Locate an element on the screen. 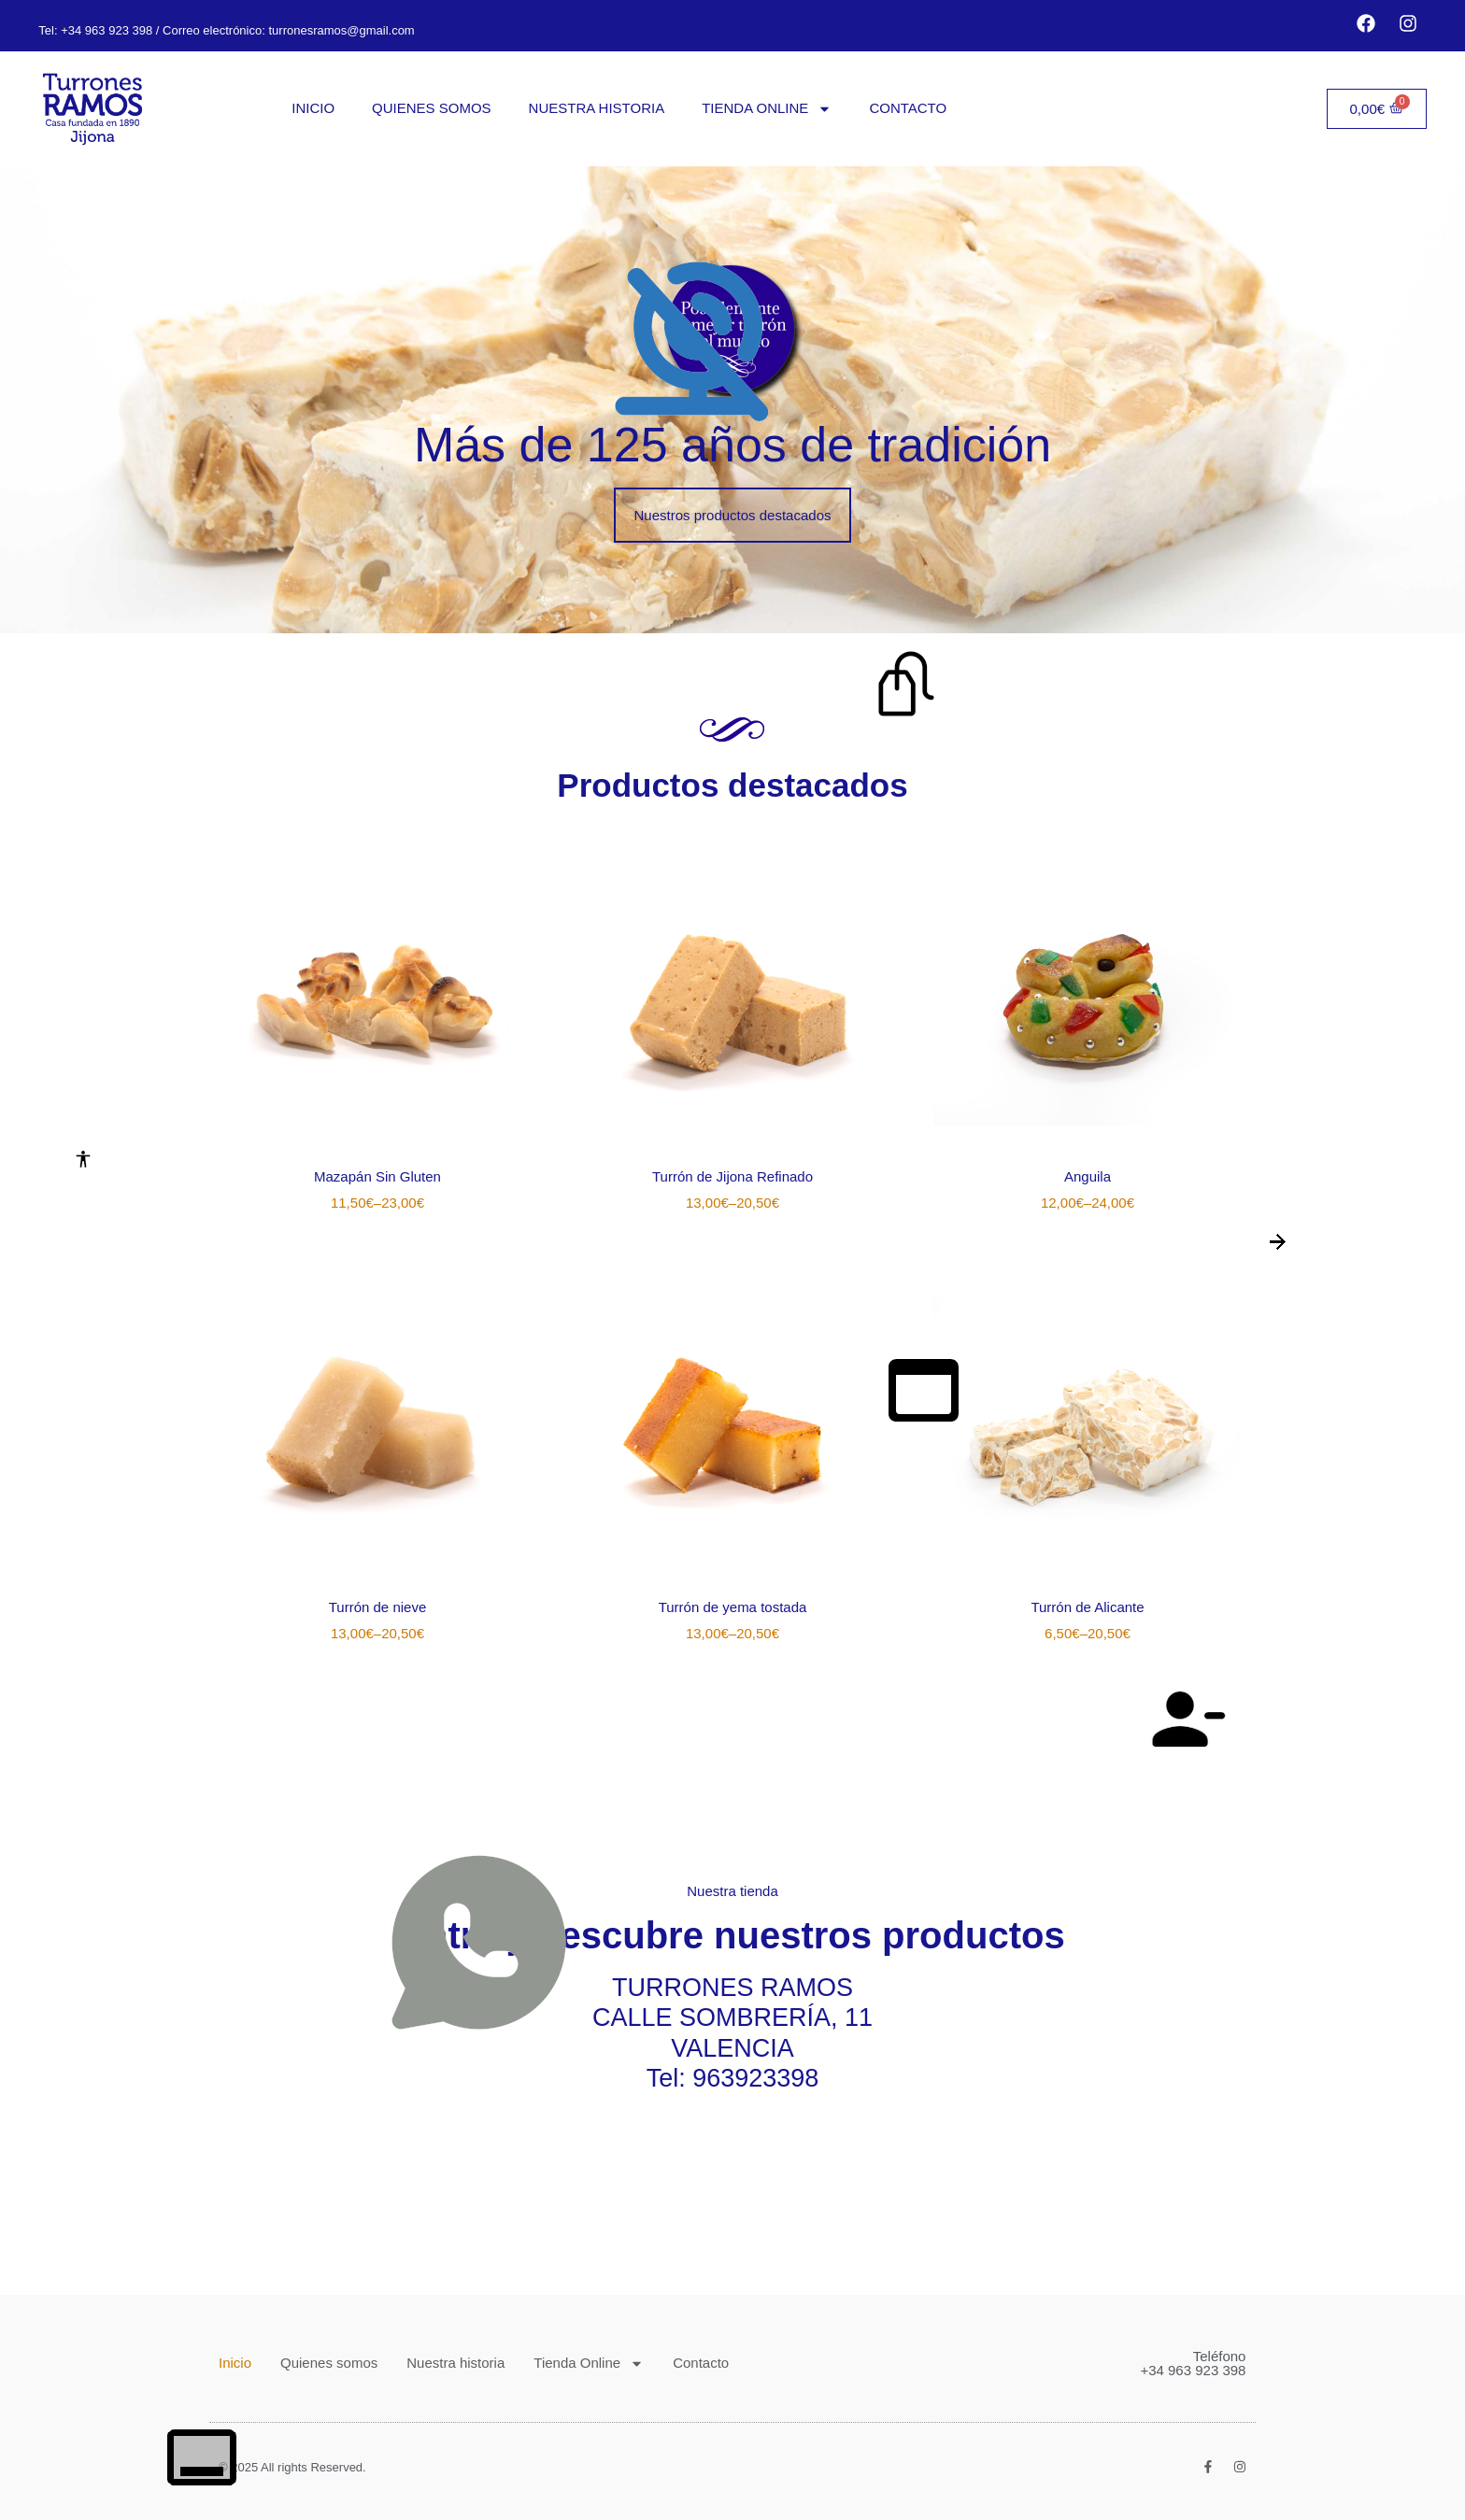  webcam is disabled or turned off is located at coordinates (698, 345).